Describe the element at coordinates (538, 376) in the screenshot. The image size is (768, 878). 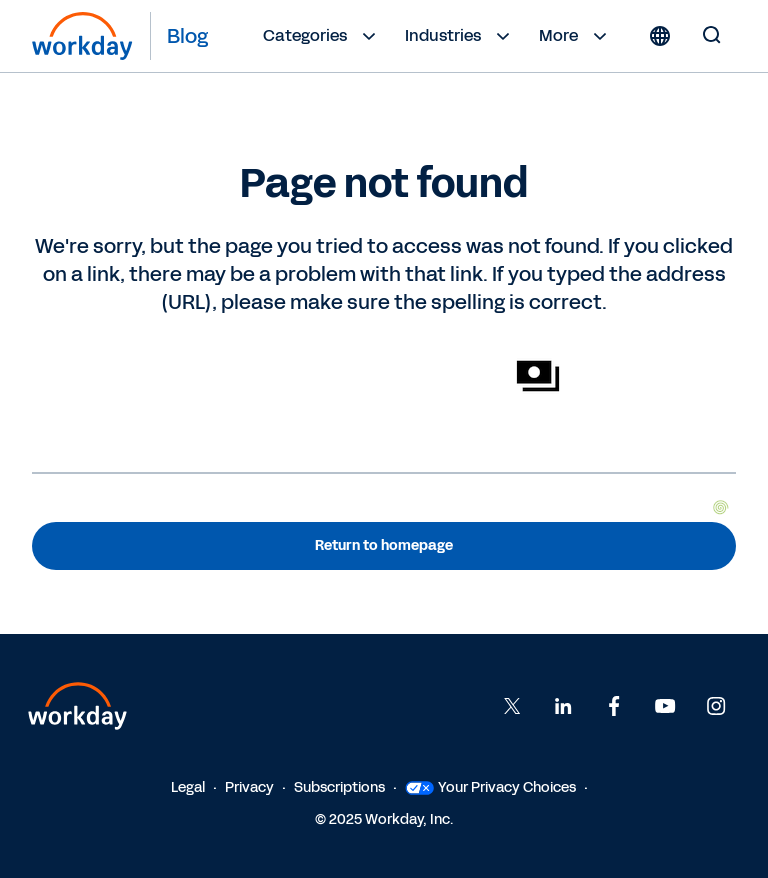
I see `access payment methods` at that location.